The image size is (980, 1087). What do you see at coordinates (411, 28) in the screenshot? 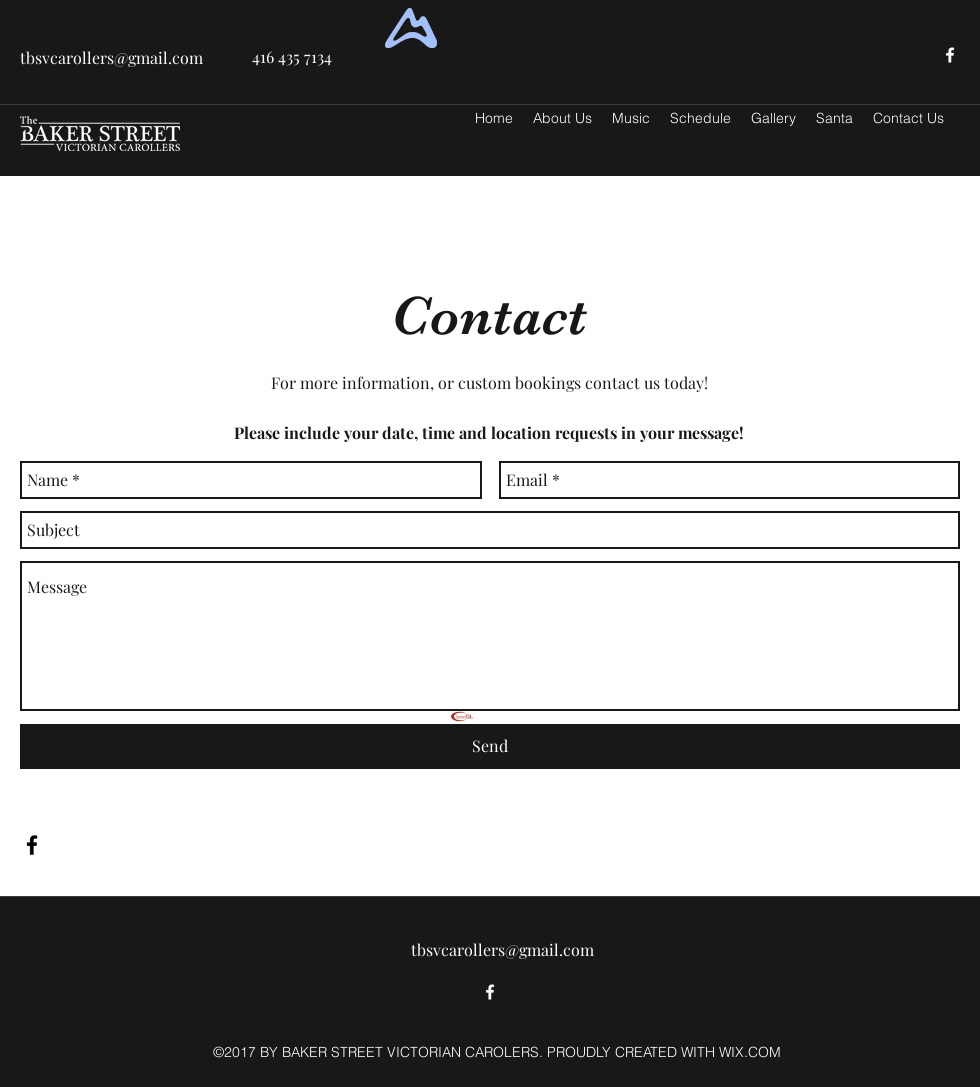
I see `open the AllTrails app` at bounding box center [411, 28].